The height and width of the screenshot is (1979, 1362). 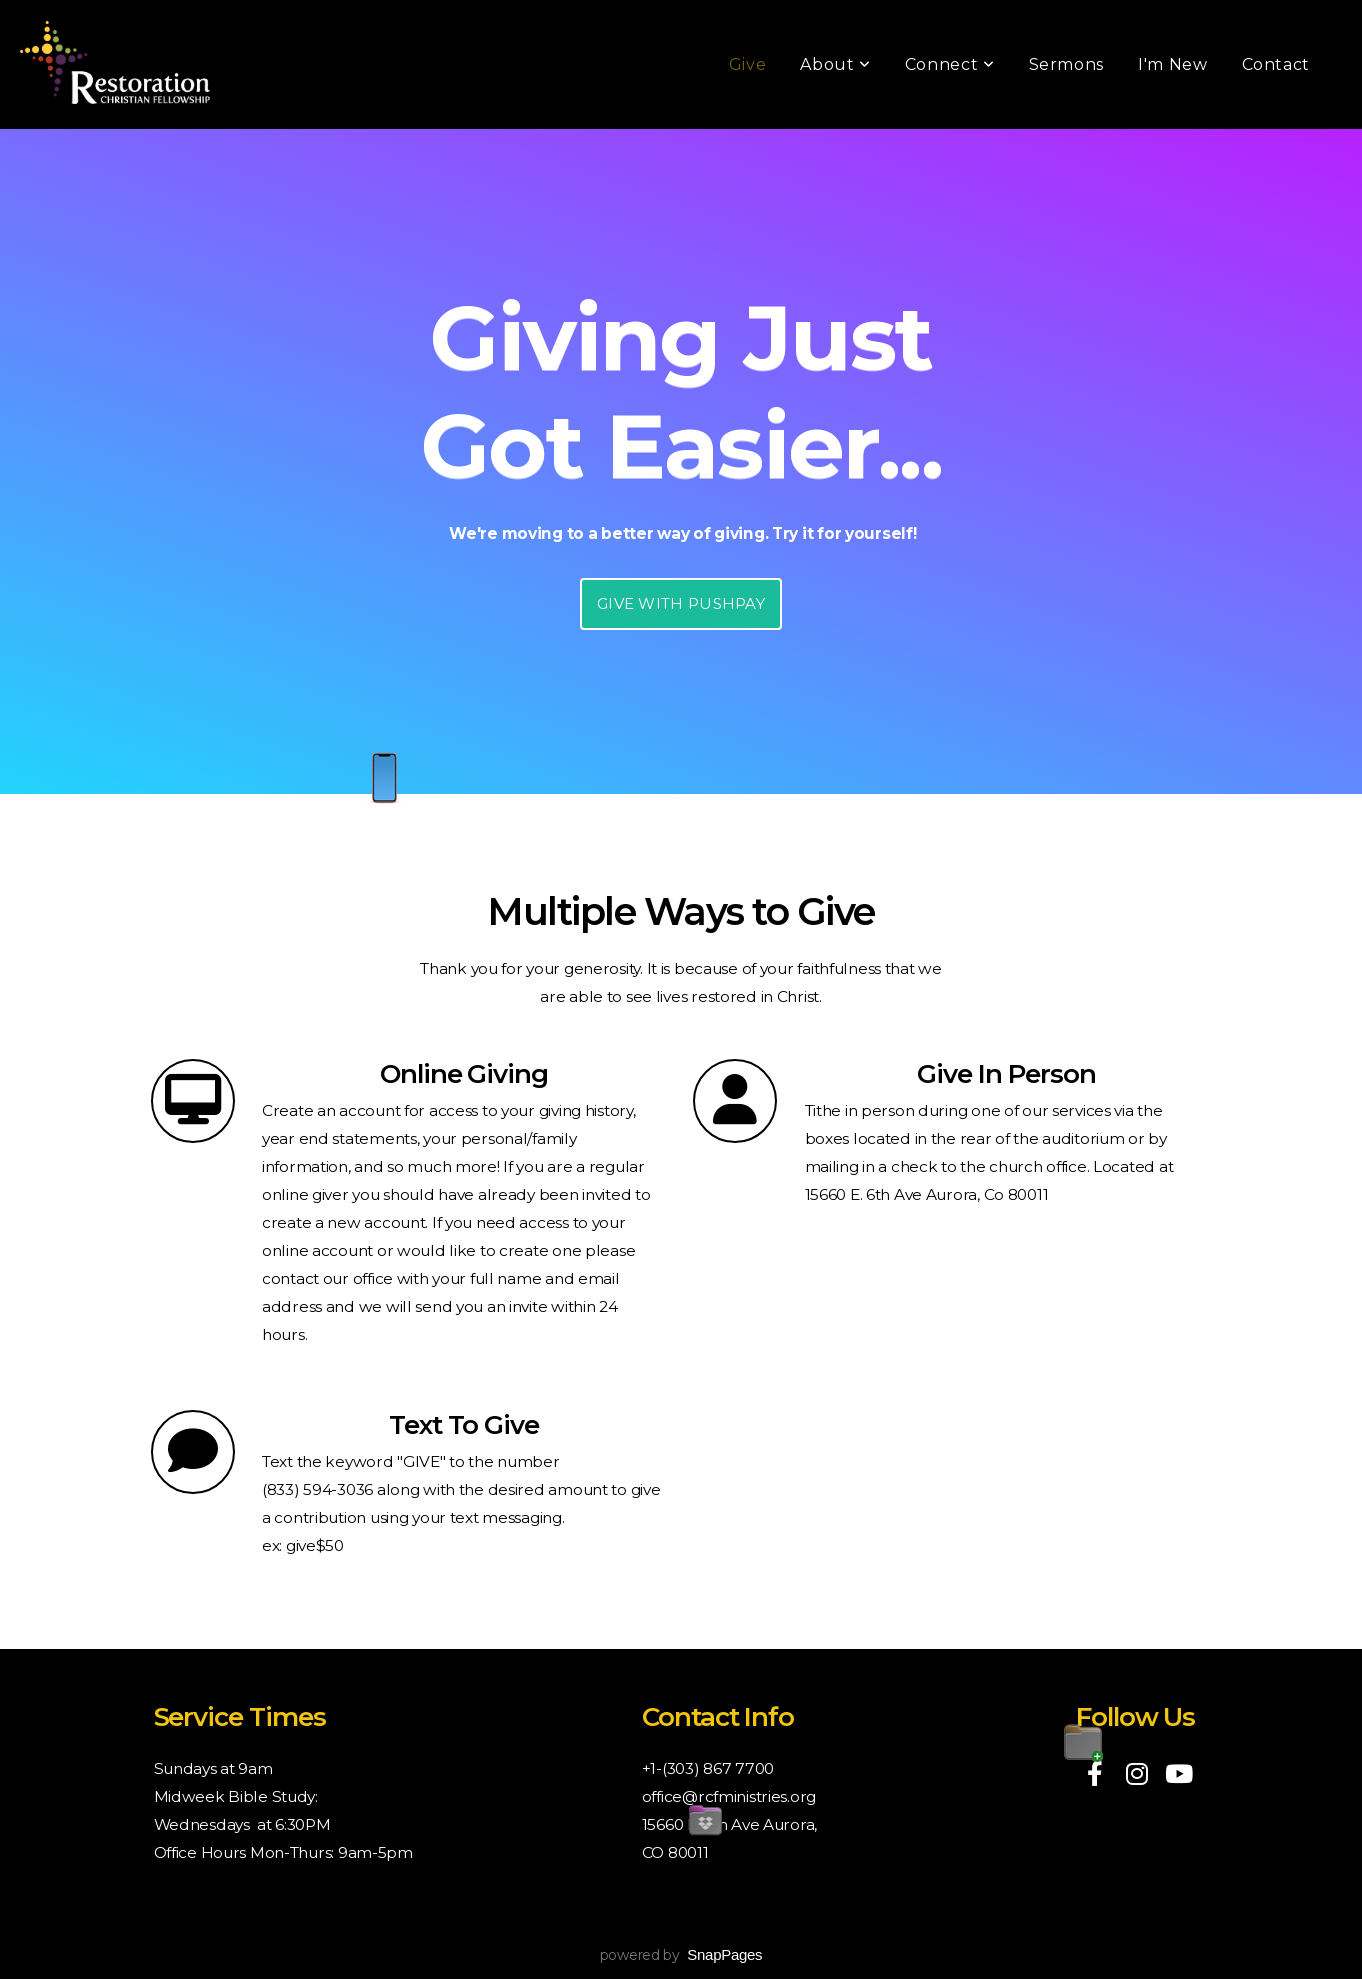 What do you see at coordinates (384, 778) in the screenshot?
I see `iPhone XR device icon in coral/red color` at bounding box center [384, 778].